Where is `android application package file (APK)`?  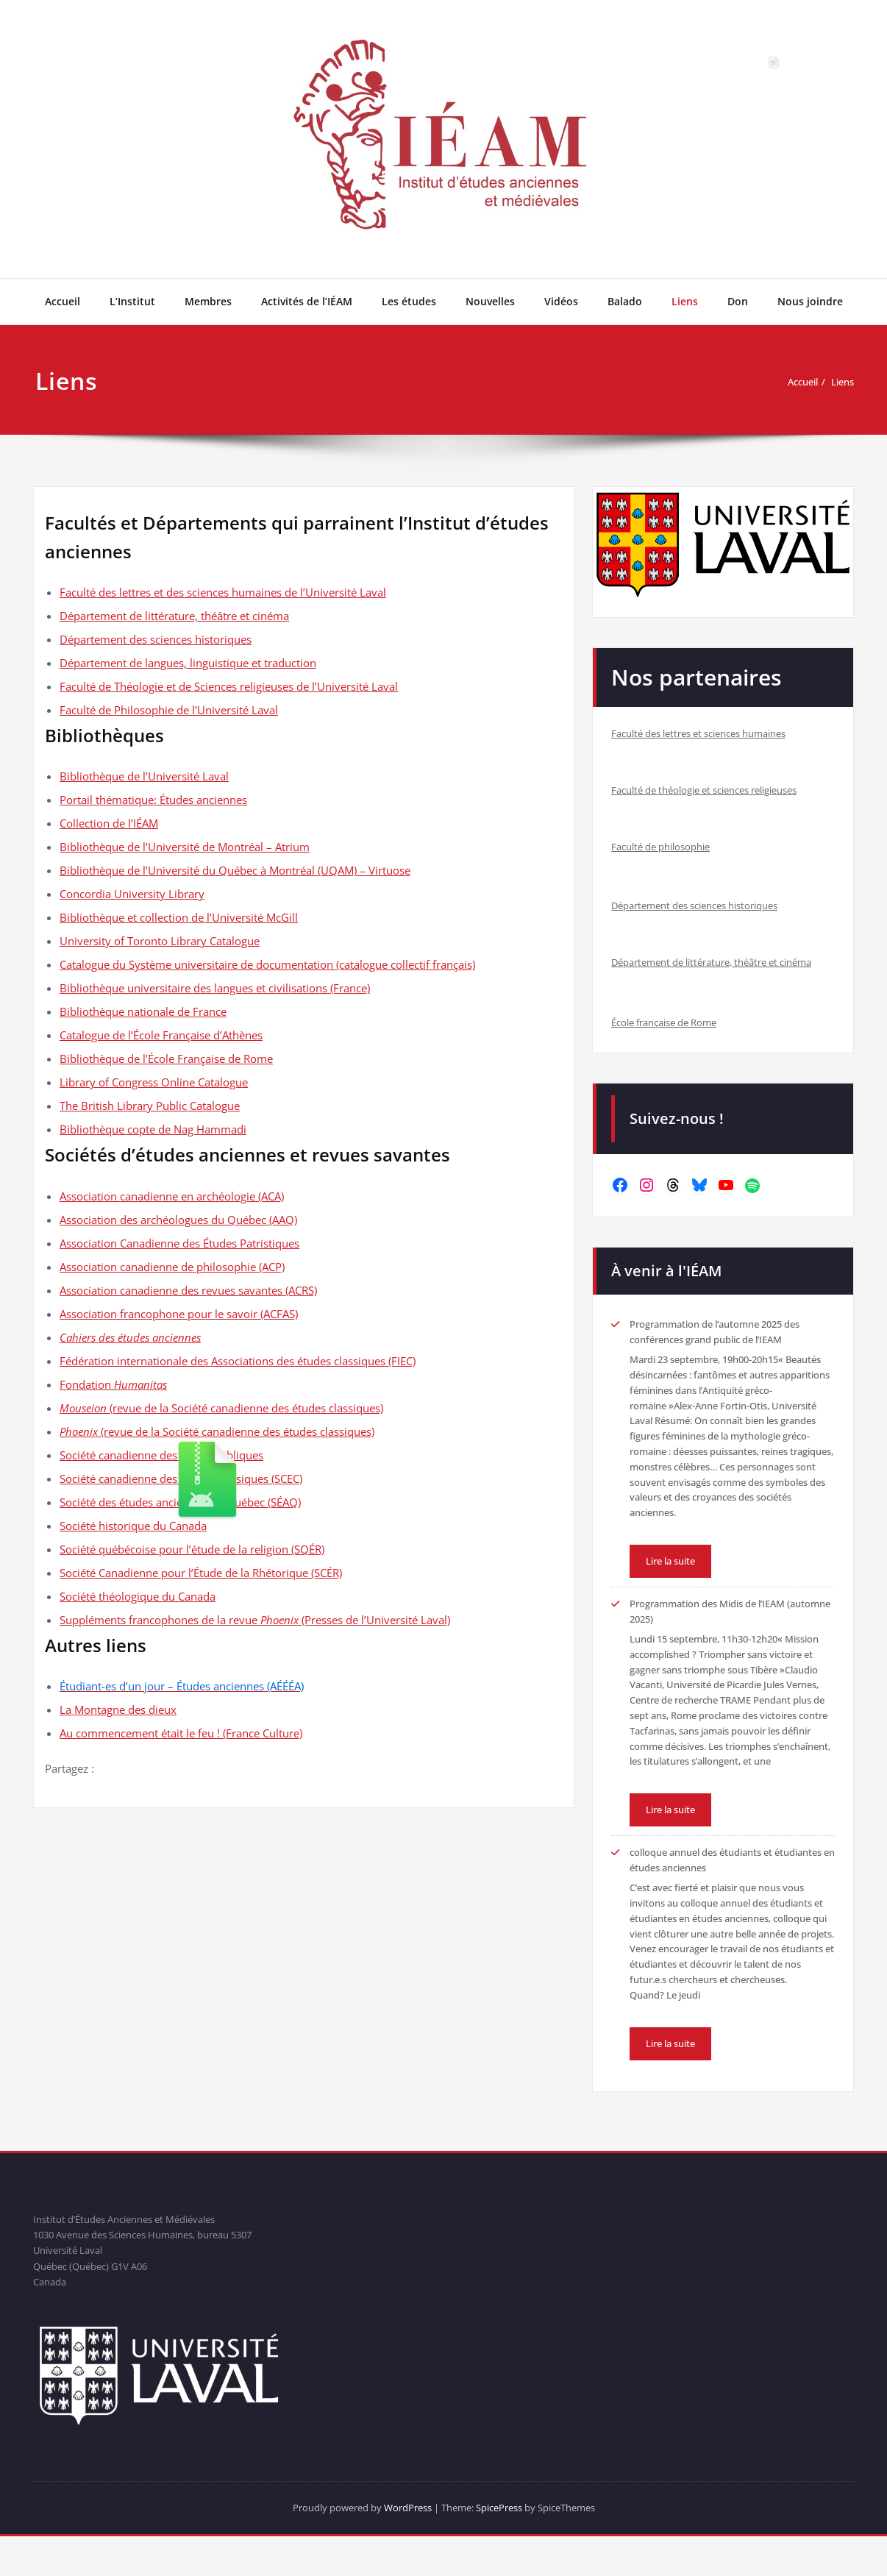 android application package file (APK) is located at coordinates (207, 1481).